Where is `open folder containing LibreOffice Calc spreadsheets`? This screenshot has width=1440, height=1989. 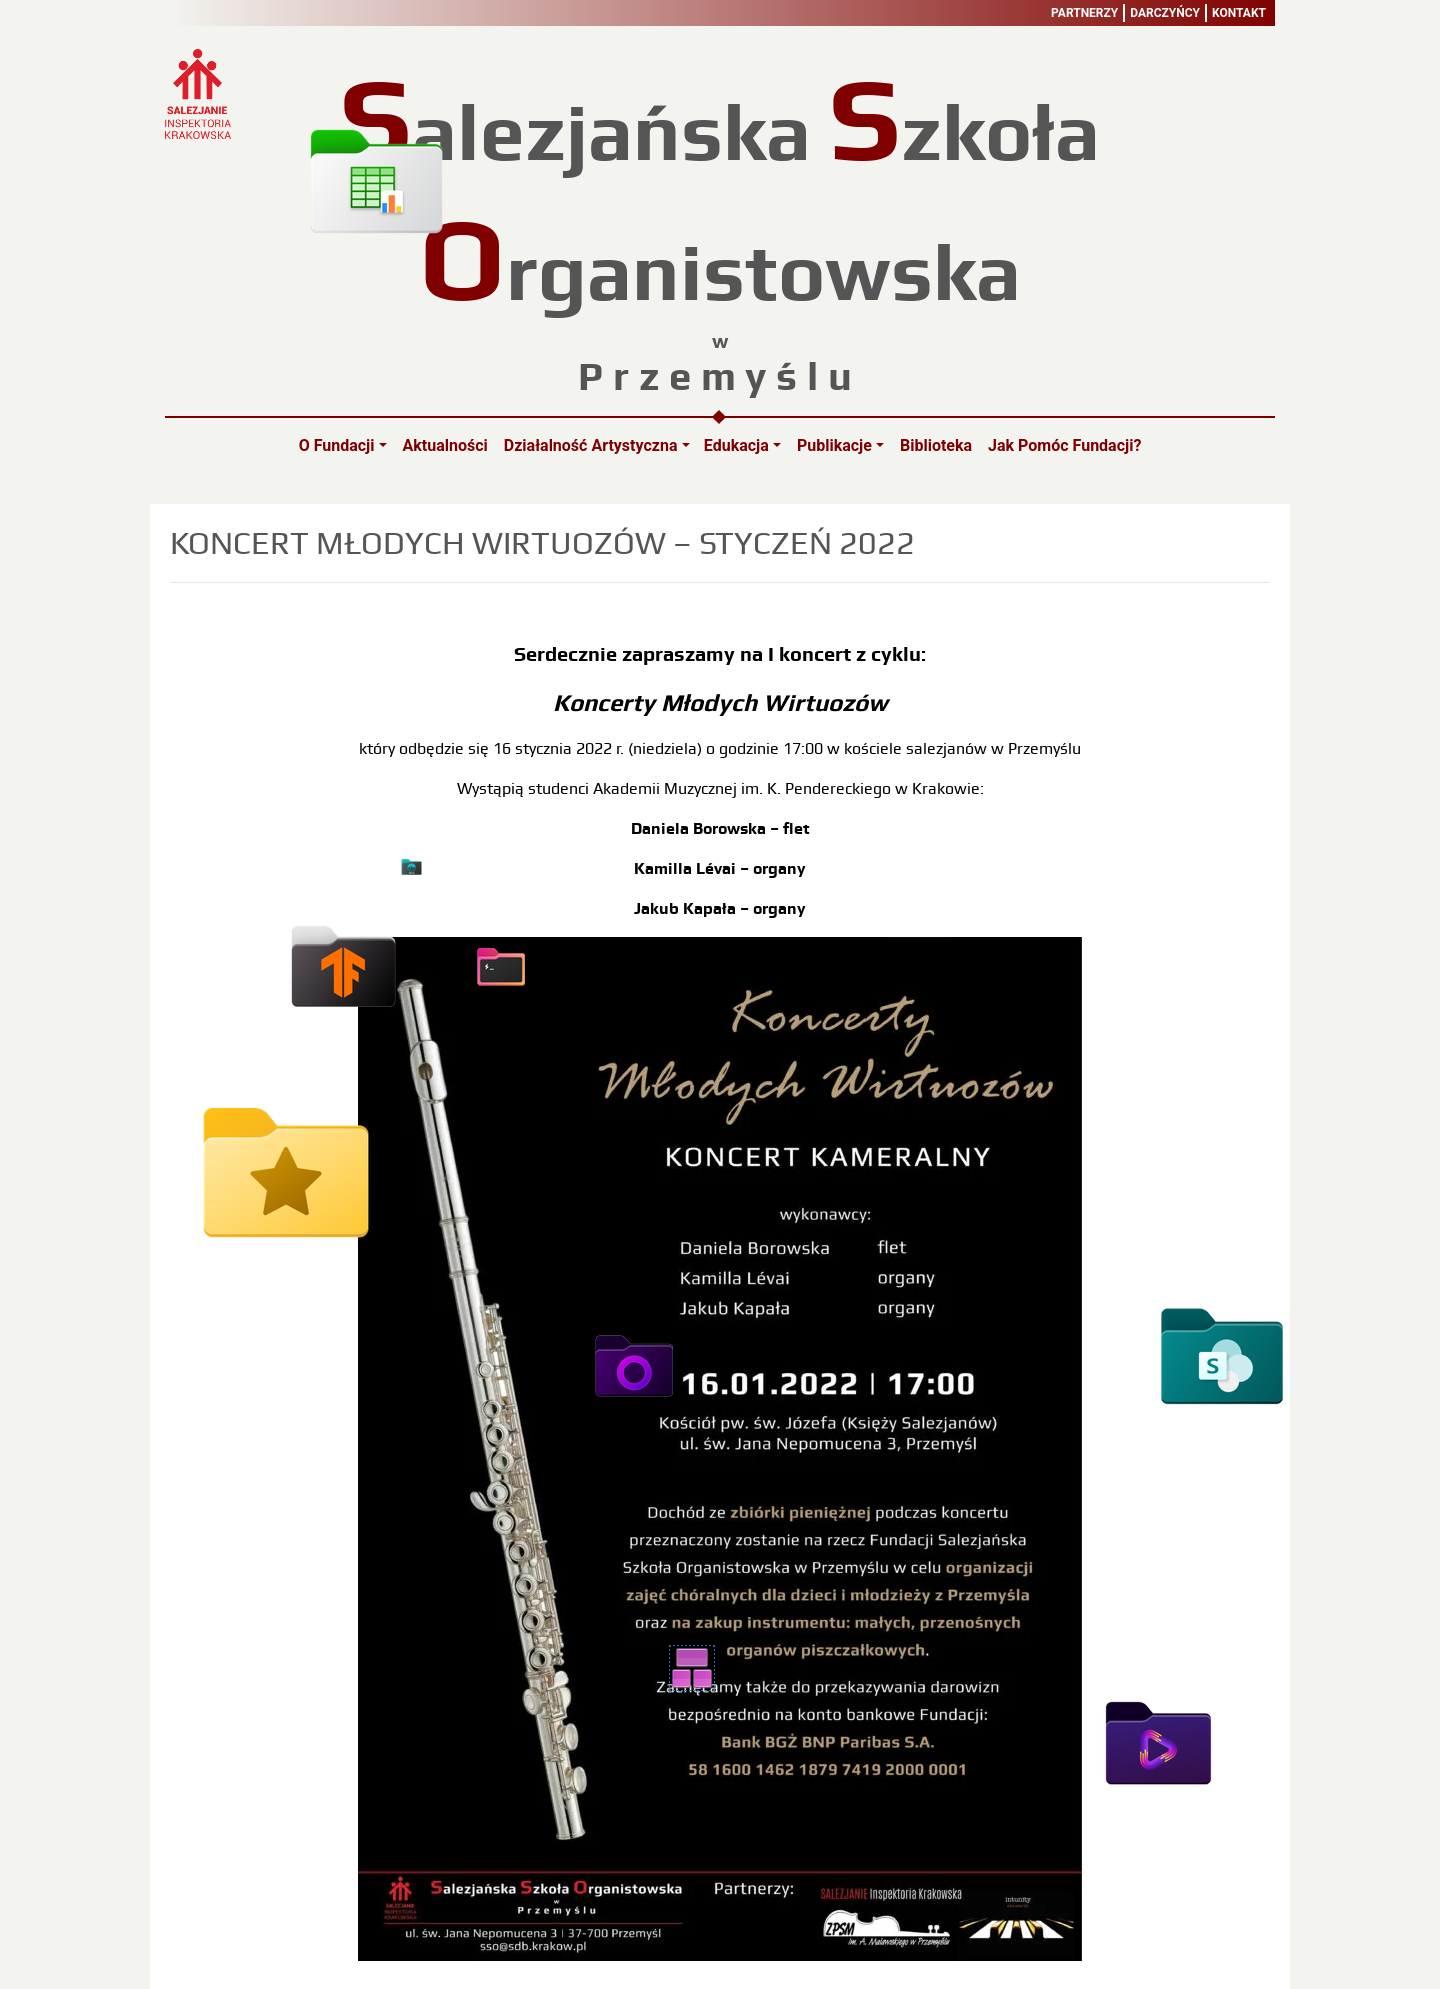
open folder containing LibreOffice Calc spreadsheets is located at coordinates (376, 185).